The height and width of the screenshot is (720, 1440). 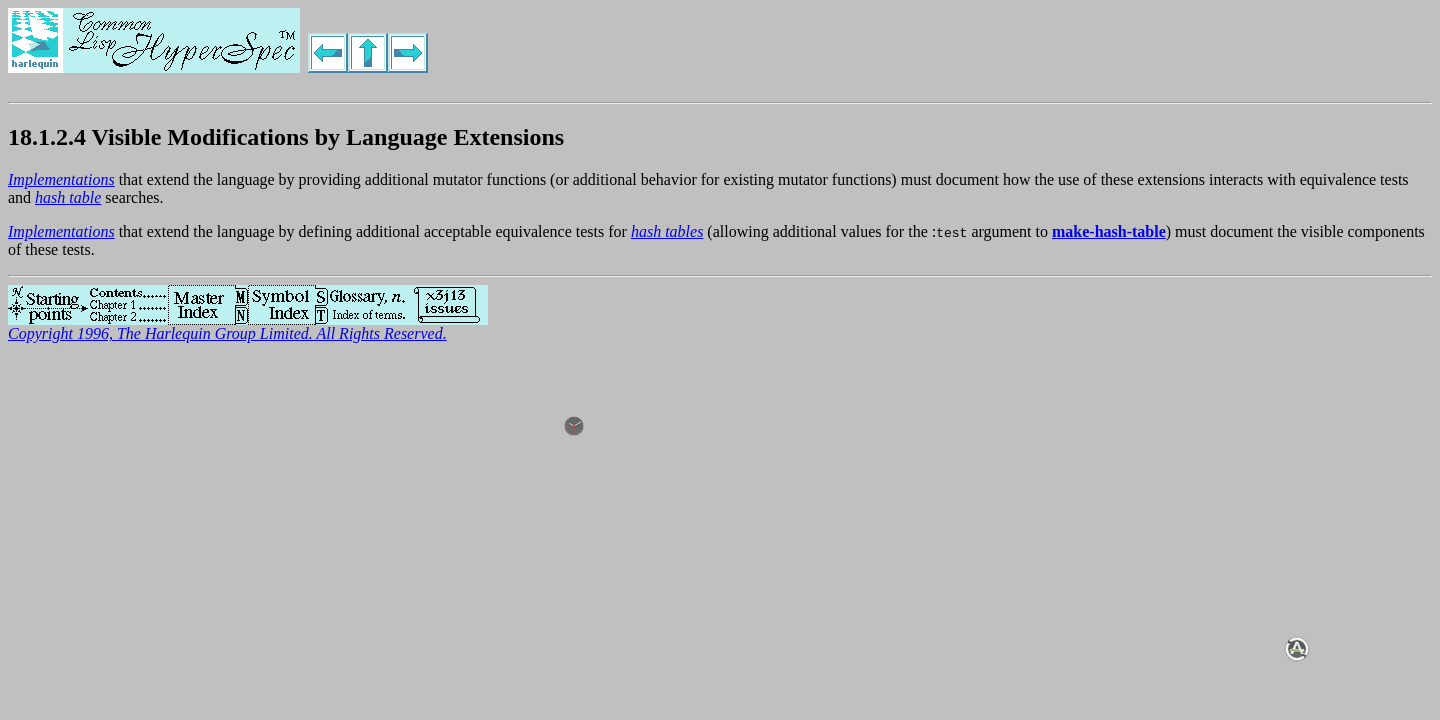 What do you see at coordinates (574, 426) in the screenshot?
I see `open the clocks app` at bounding box center [574, 426].